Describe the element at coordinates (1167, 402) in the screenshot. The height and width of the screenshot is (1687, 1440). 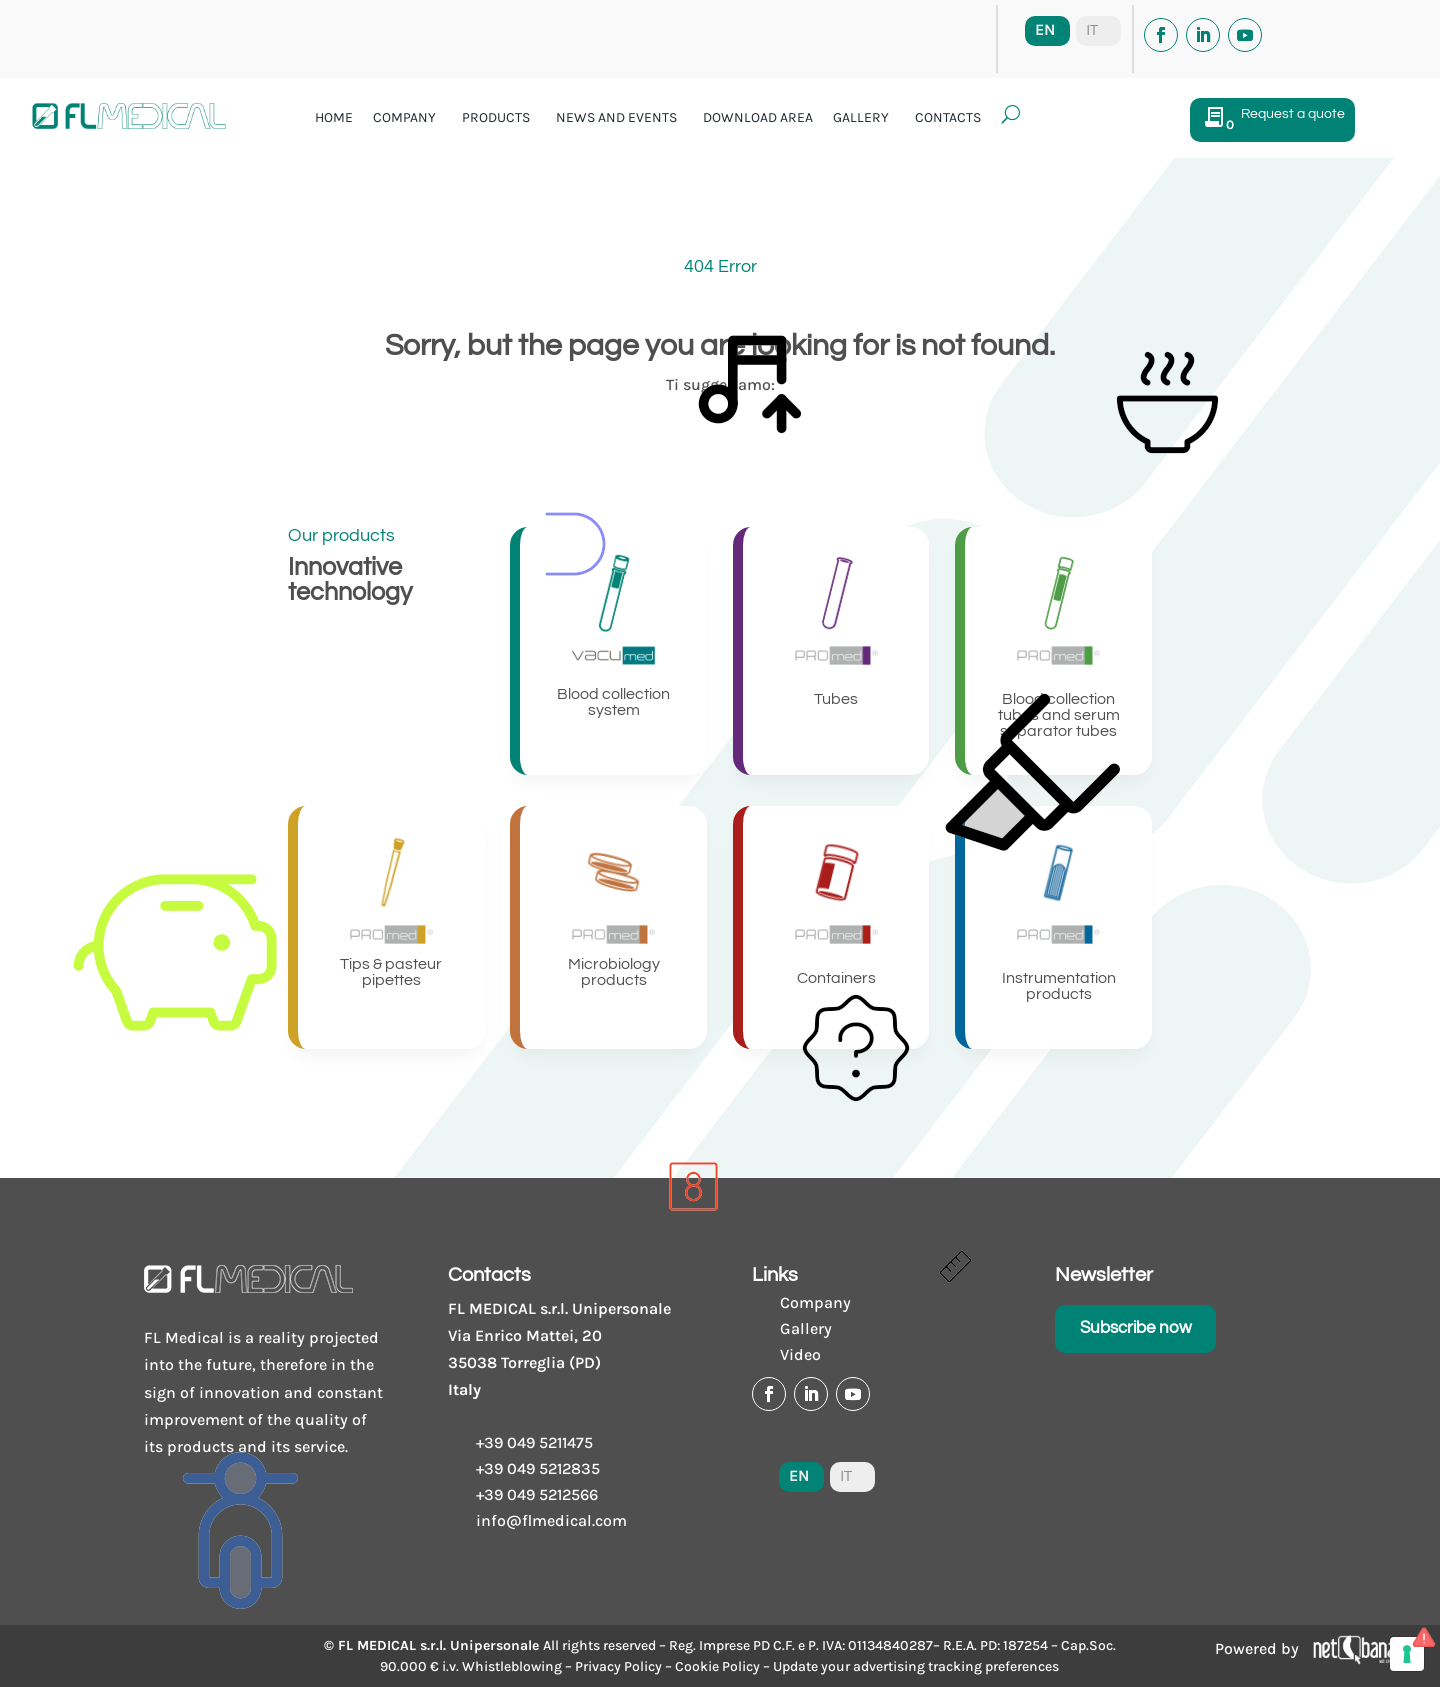
I see `view food or dining options` at that location.